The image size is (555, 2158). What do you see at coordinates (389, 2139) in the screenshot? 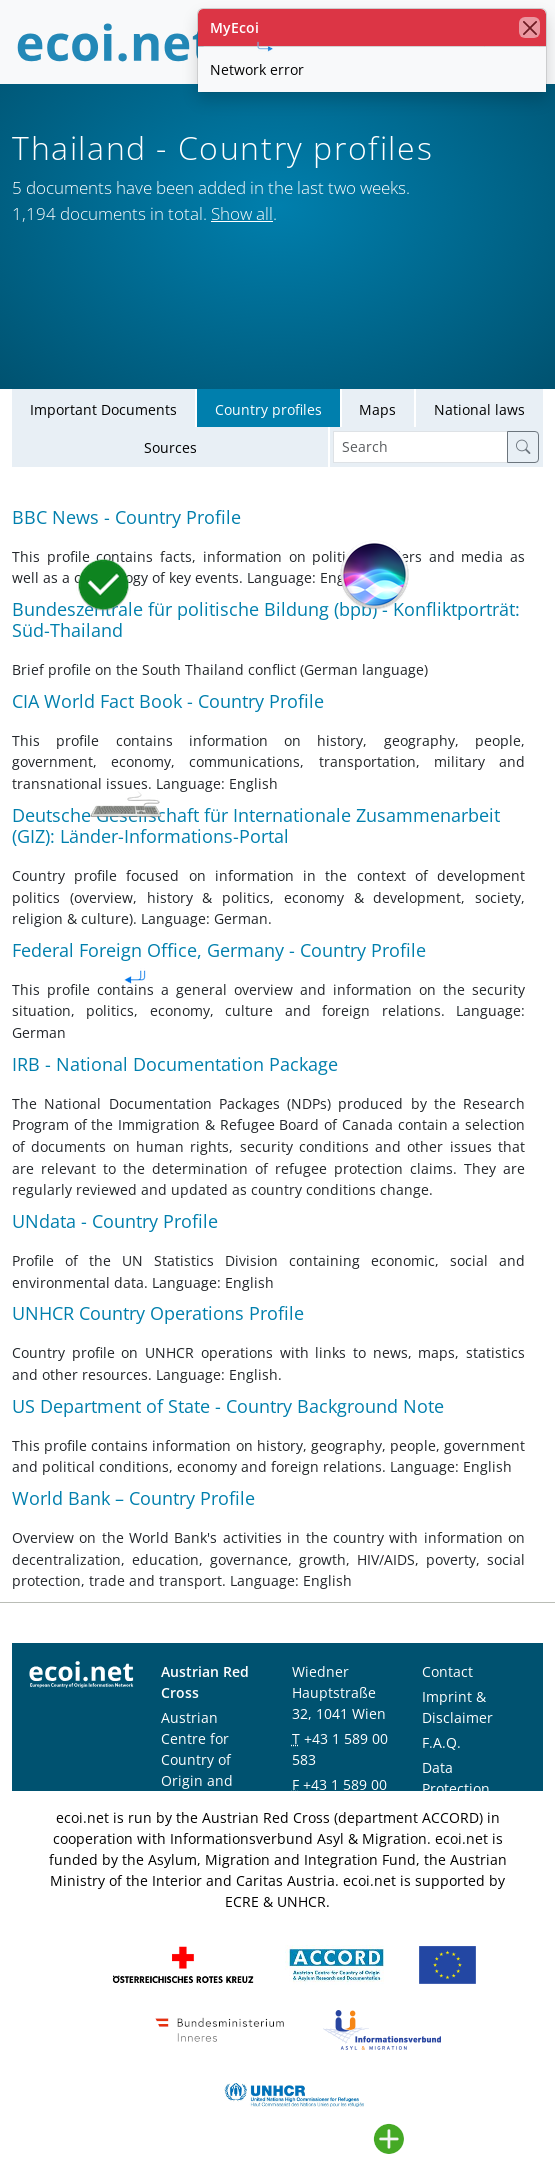
I see `add a new item to the list` at bounding box center [389, 2139].